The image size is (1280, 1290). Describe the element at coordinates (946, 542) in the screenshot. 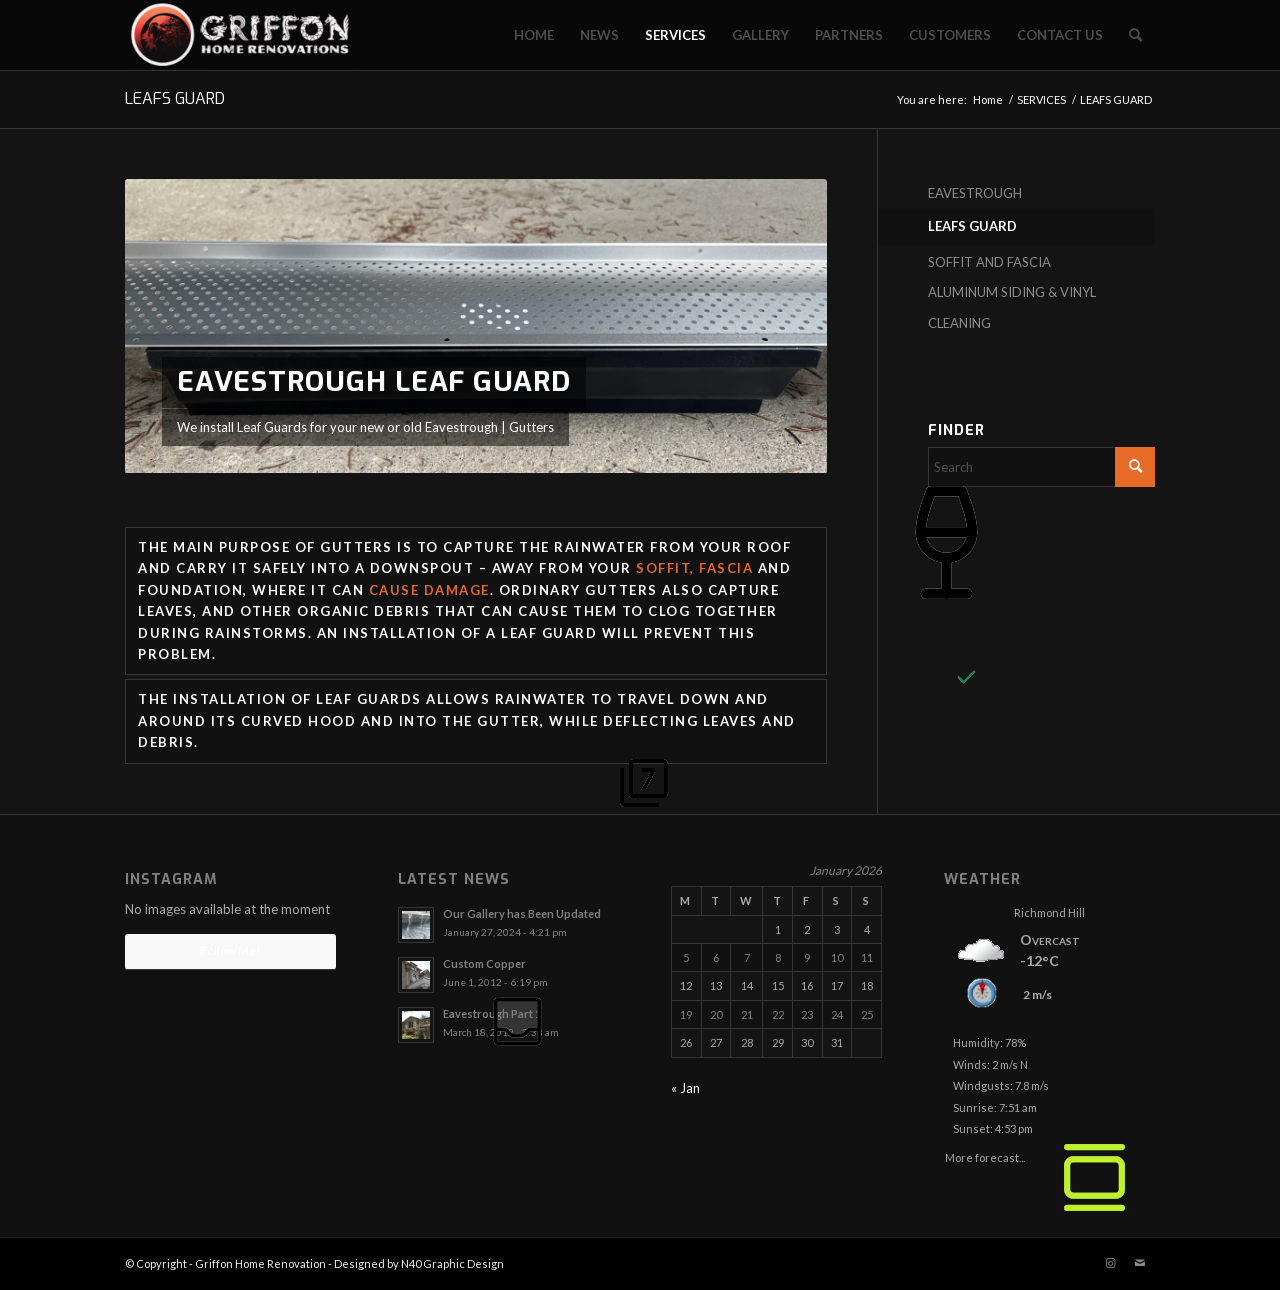

I see `browse wine selection or menu` at that location.